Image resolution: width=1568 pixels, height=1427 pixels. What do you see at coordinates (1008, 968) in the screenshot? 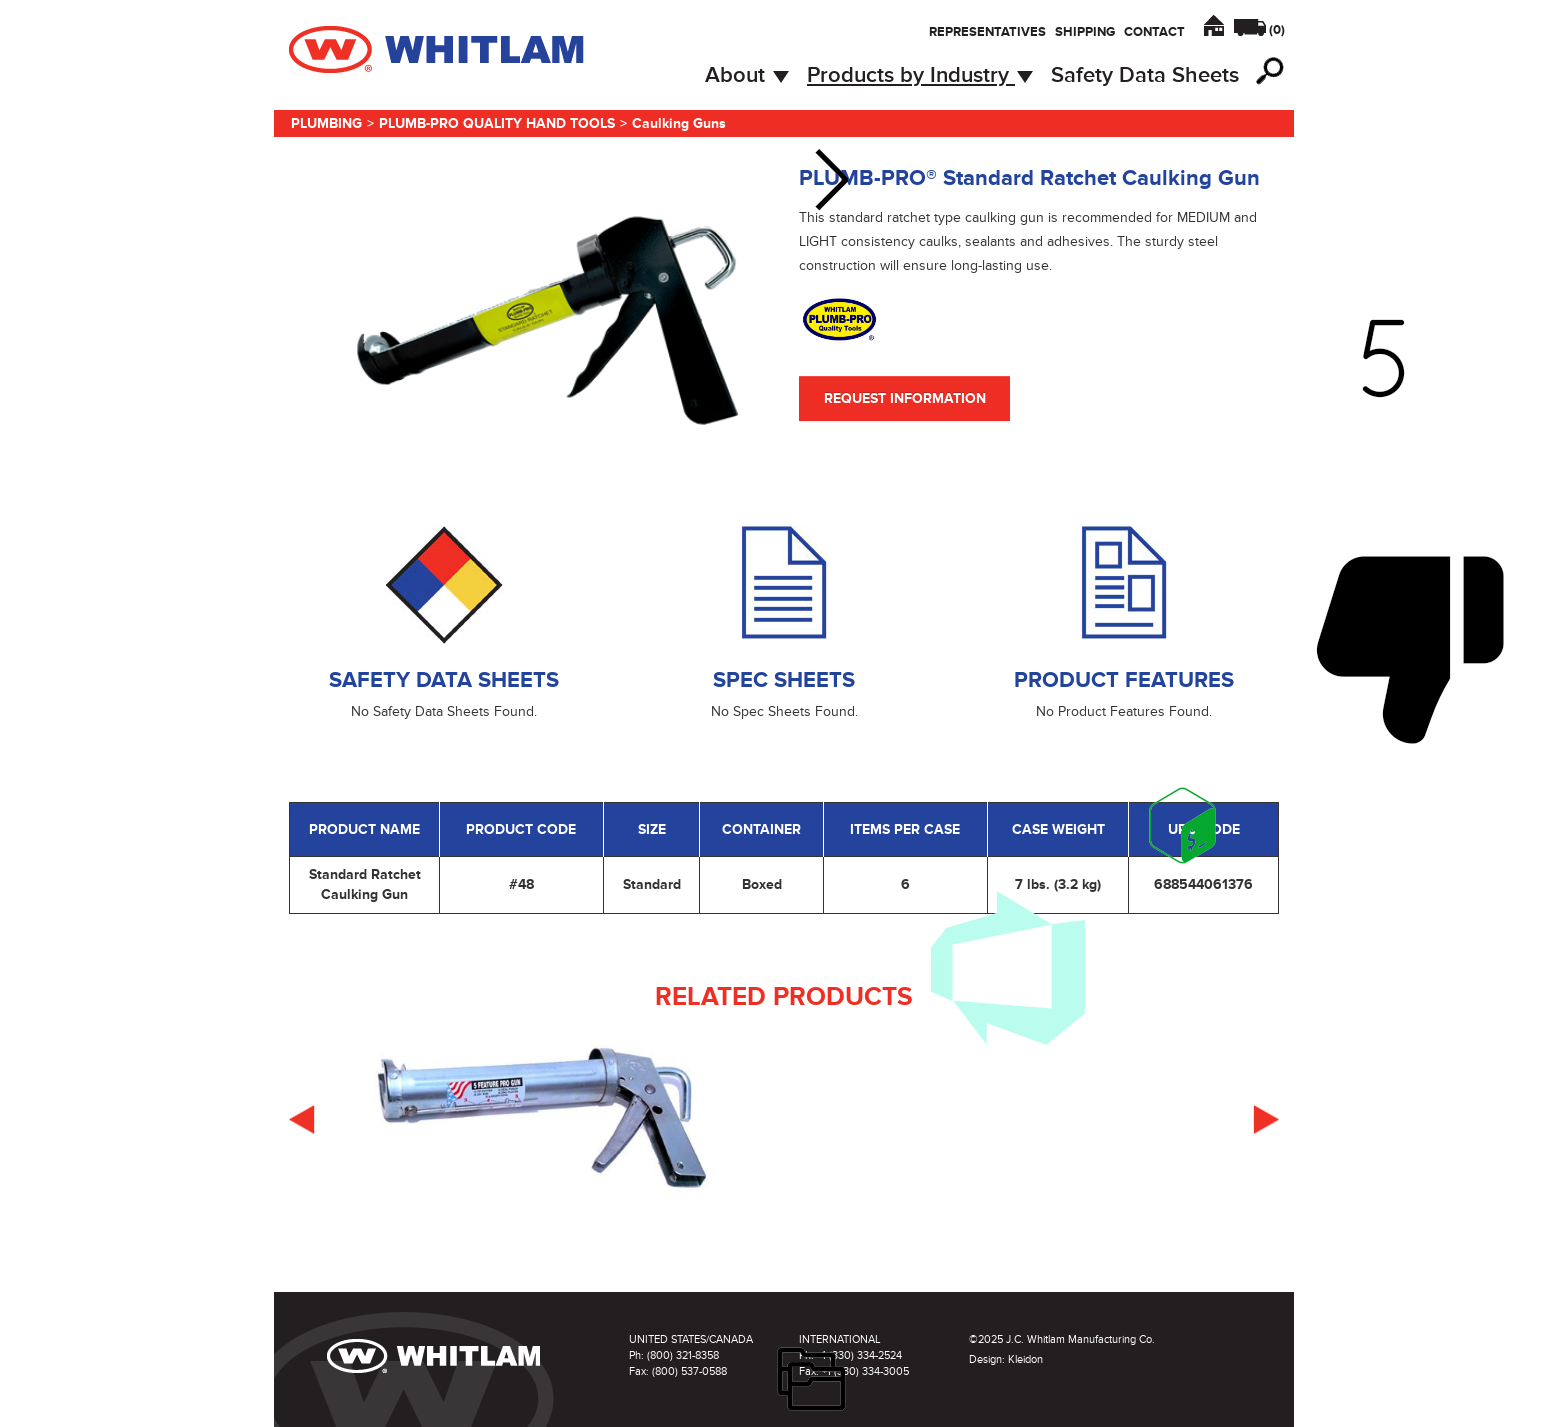
I see `open azure devops integration` at bounding box center [1008, 968].